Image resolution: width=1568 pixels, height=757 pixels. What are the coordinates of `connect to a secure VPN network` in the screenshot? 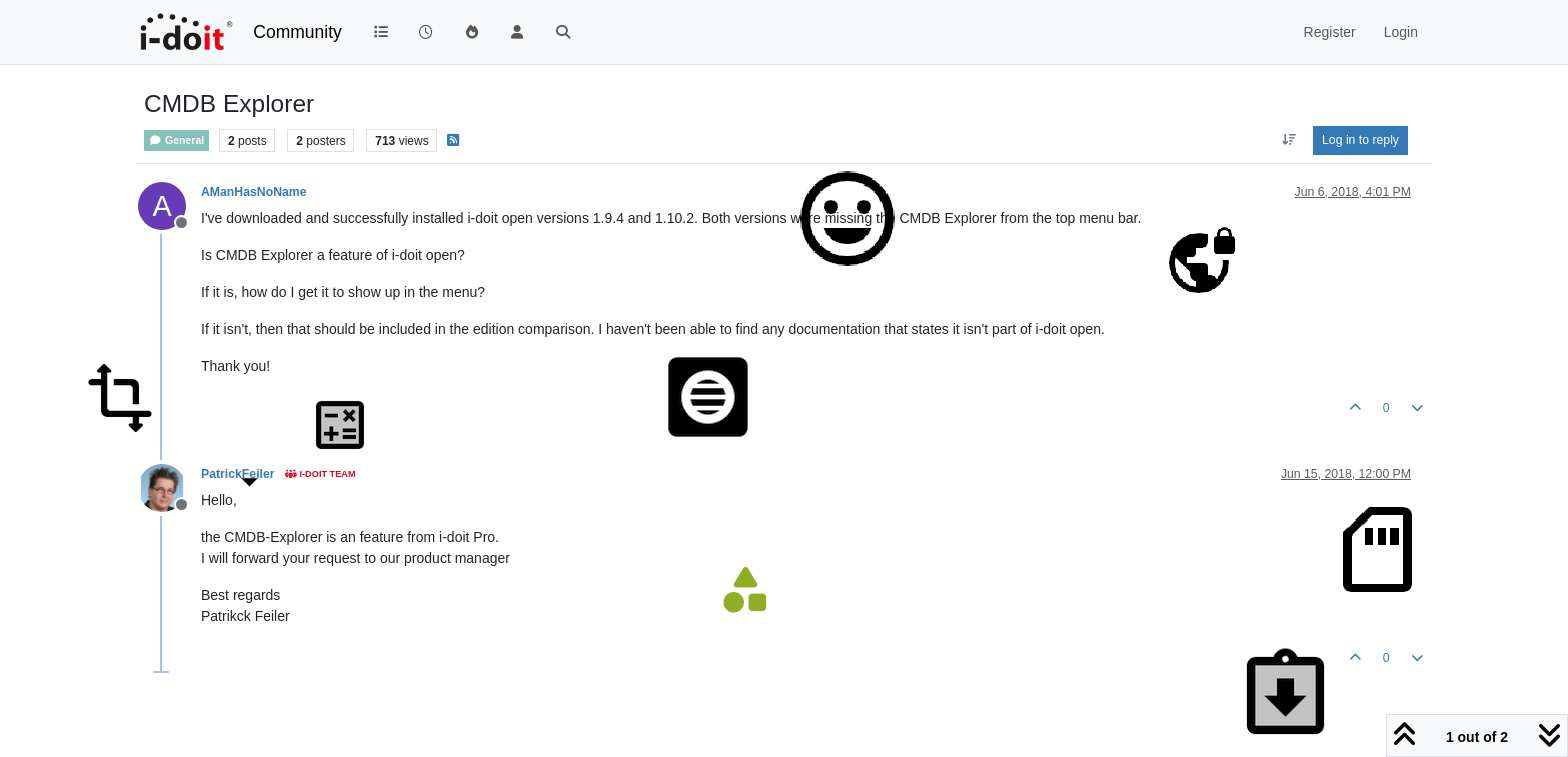 It's located at (1202, 260).